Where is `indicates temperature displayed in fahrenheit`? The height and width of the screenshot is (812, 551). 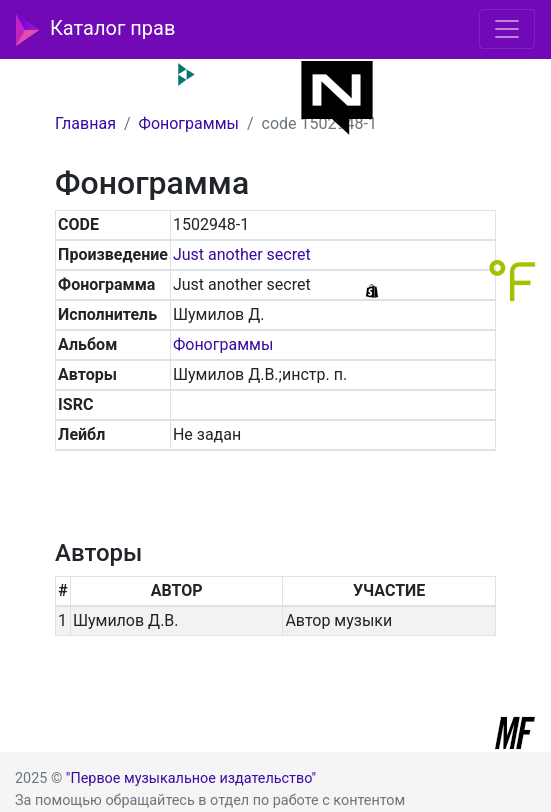
indicates temperature displayed in fahrenheit is located at coordinates (514, 280).